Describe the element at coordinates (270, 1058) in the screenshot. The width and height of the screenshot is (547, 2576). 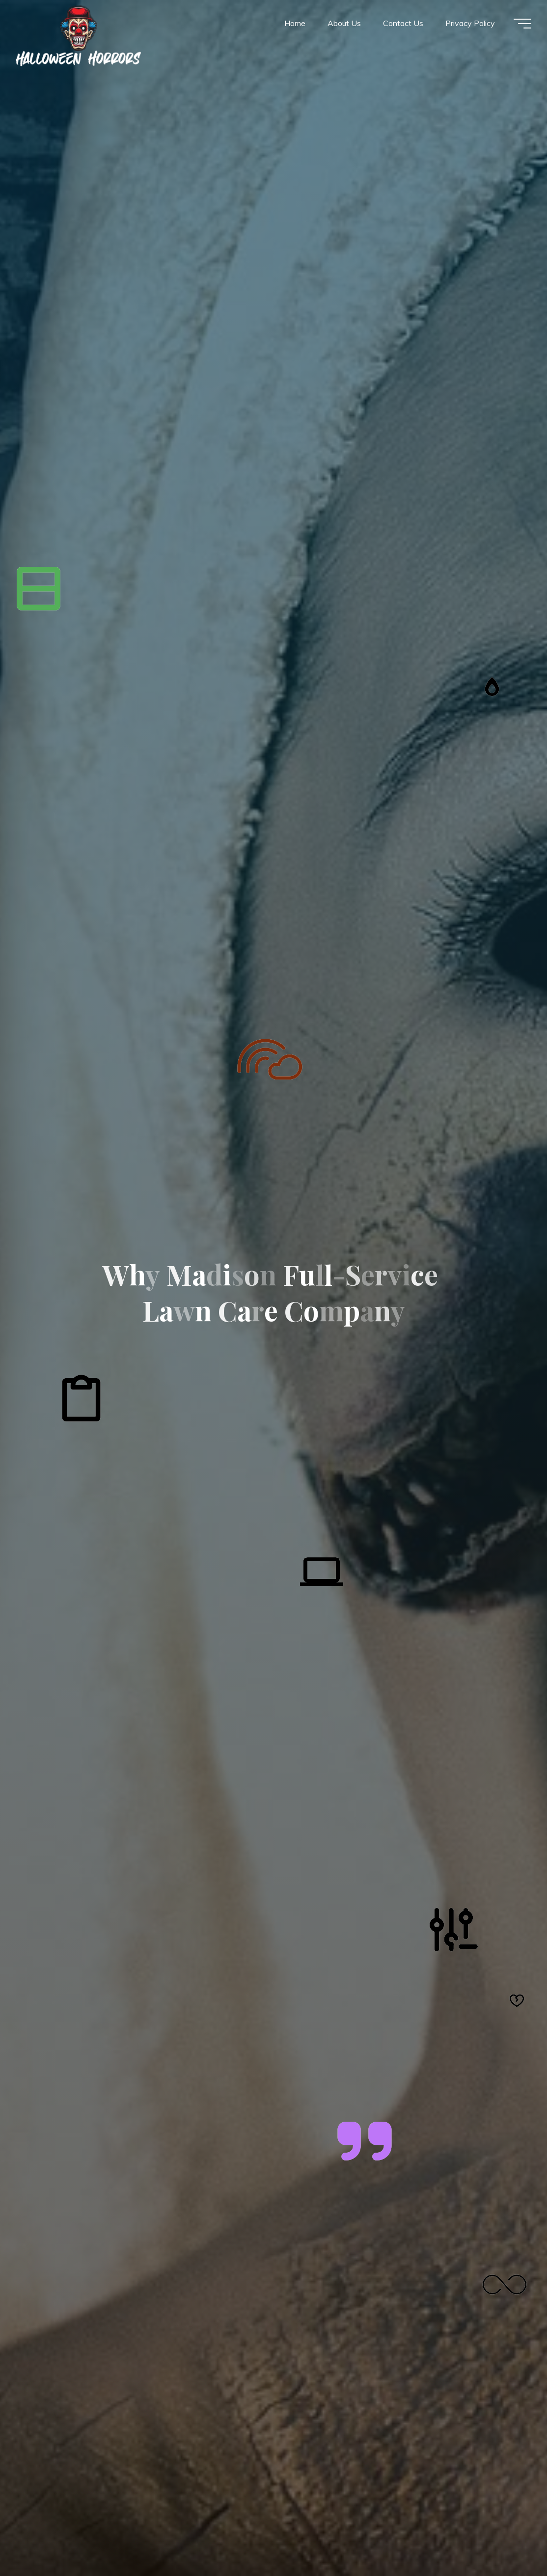
I see `view weather conditions` at that location.